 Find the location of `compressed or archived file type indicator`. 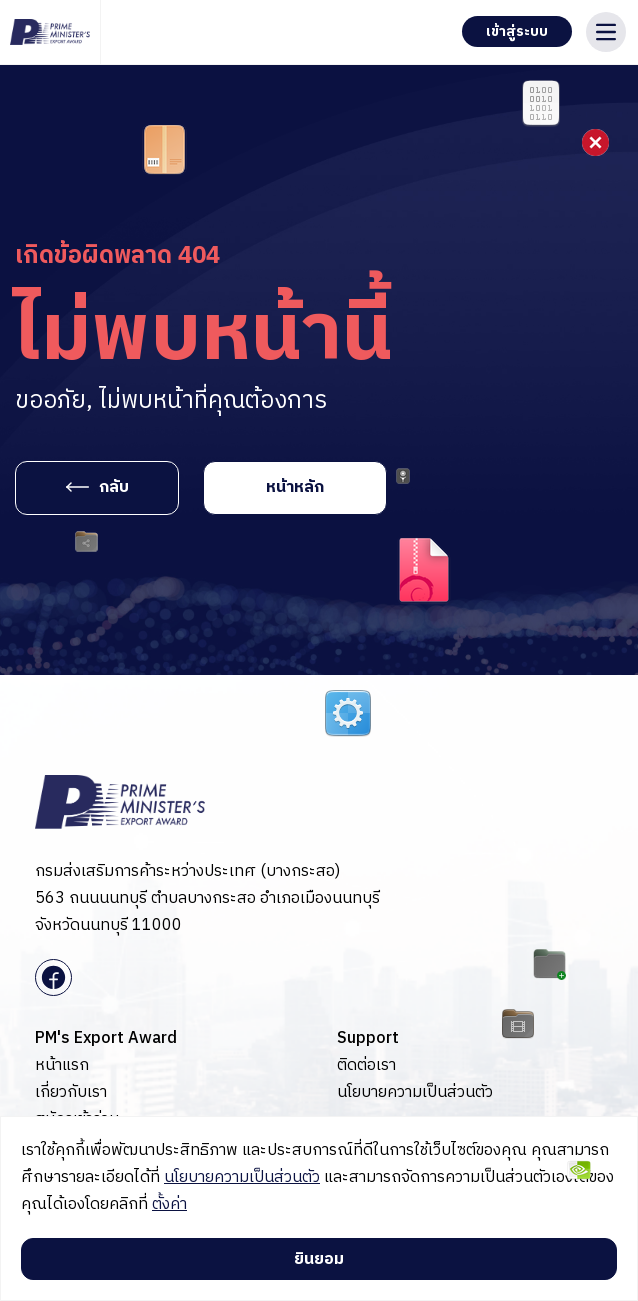

compressed or archived file type indicator is located at coordinates (164, 149).